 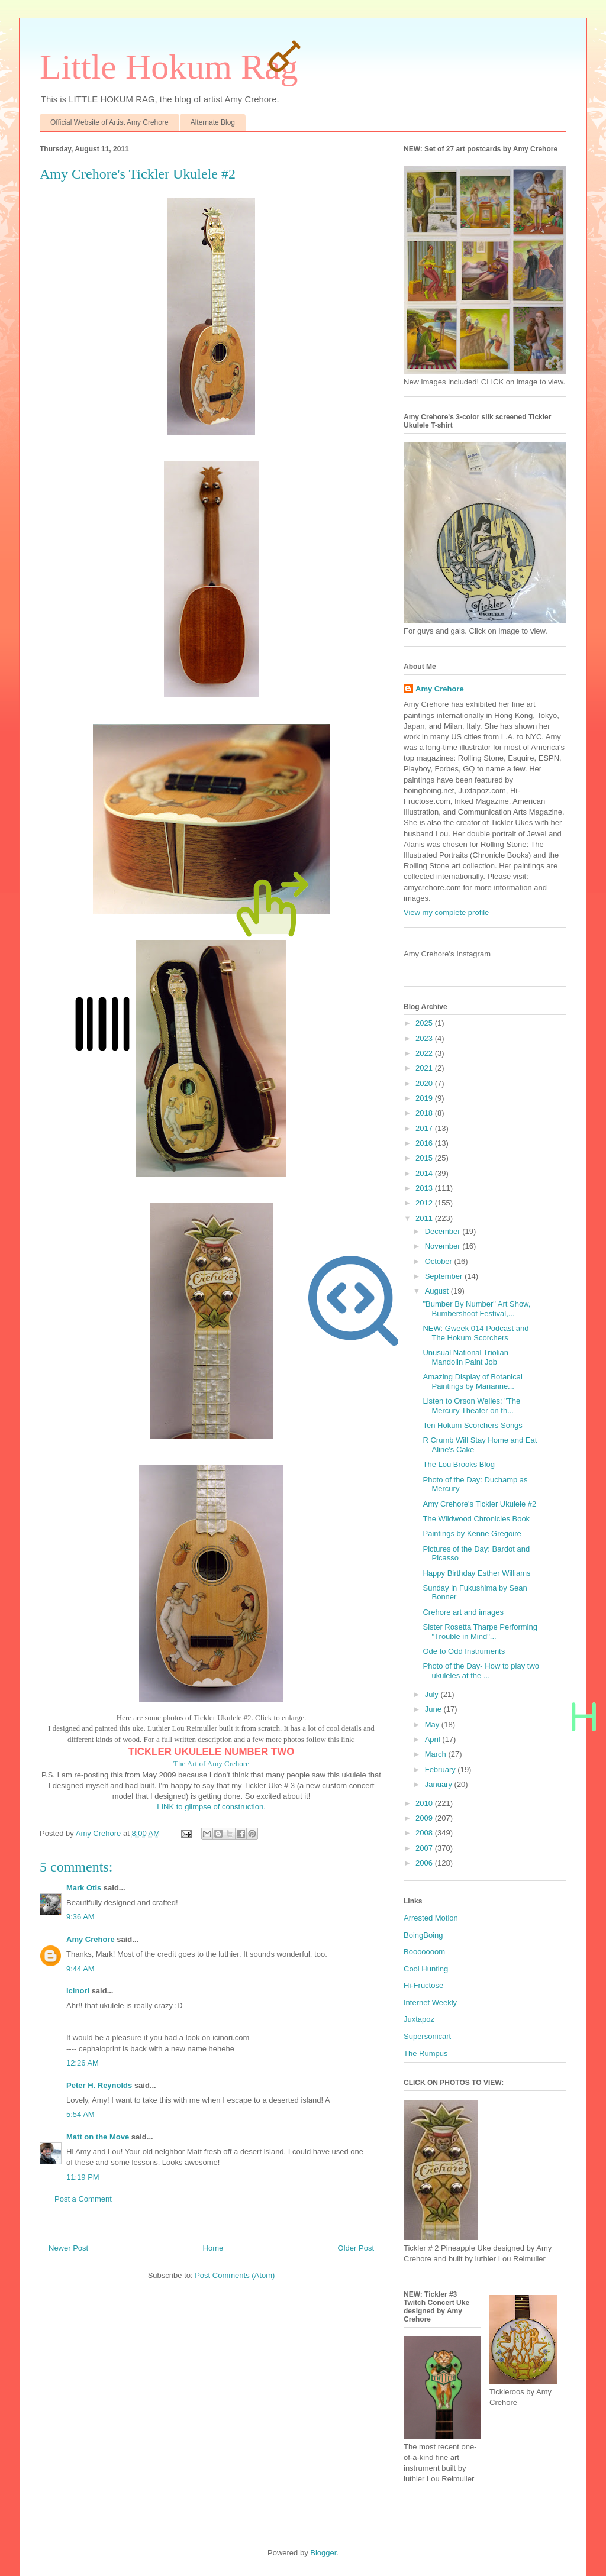 I want to click on insert a heading in a text editor, so click(x=584, y=1717).